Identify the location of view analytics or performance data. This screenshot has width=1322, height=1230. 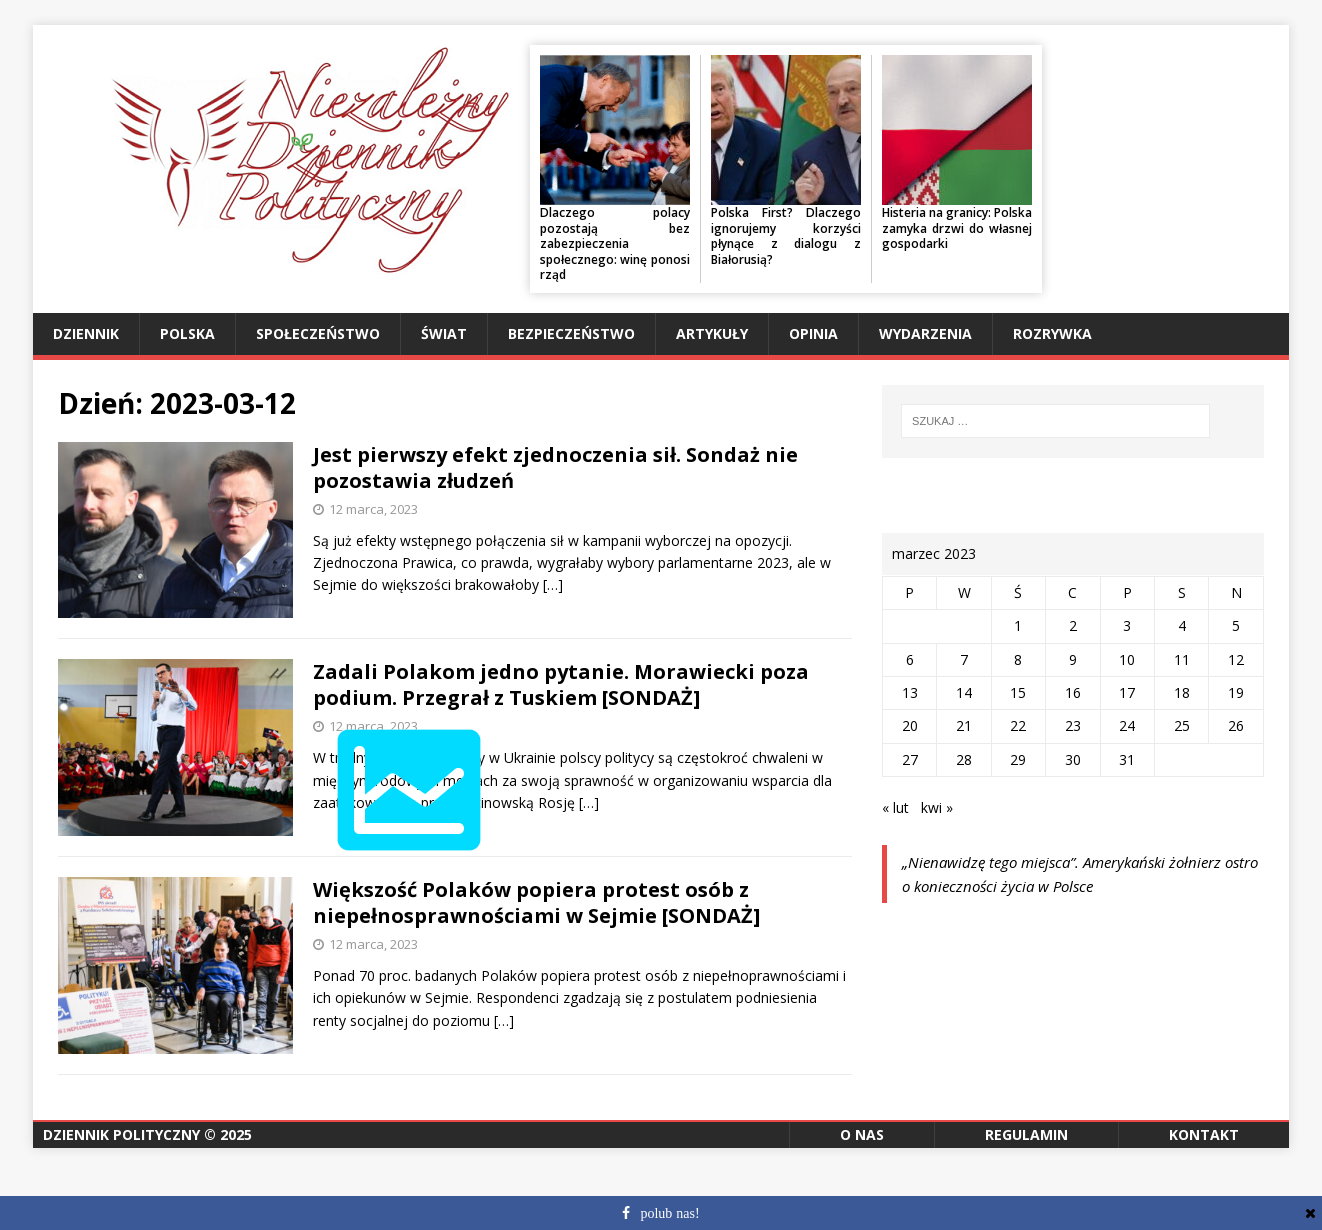
(409, 790).